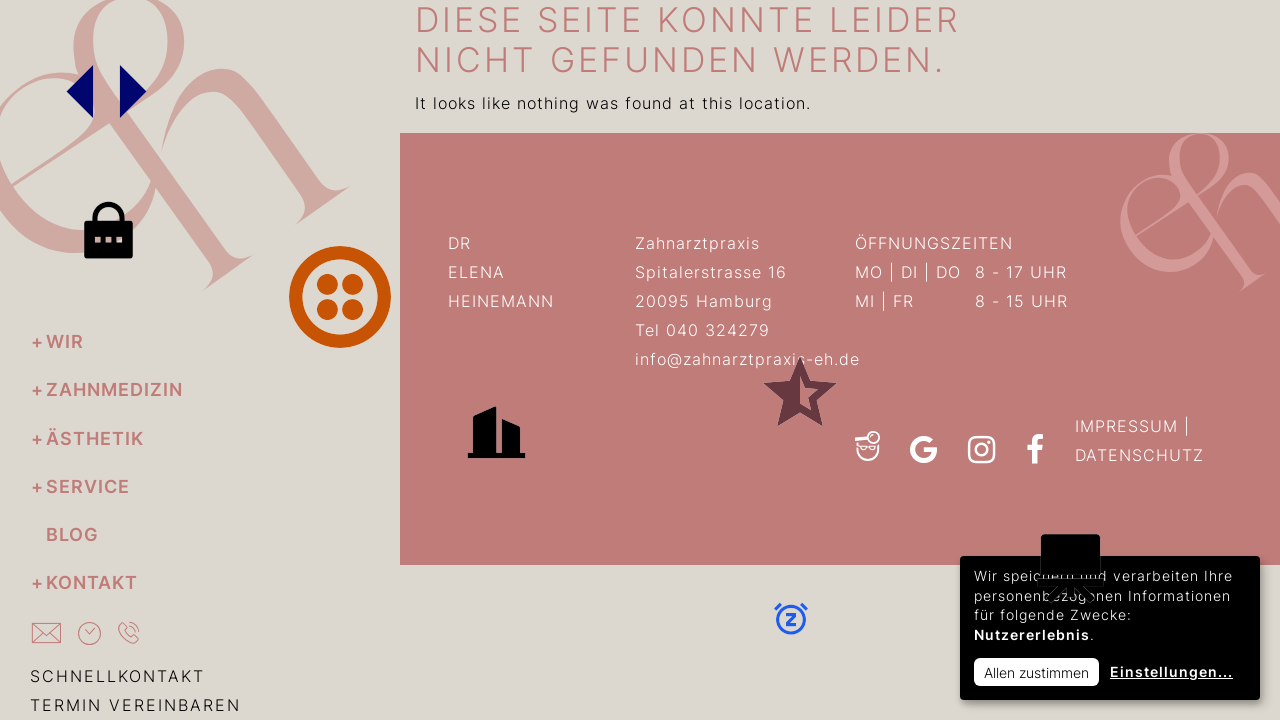 The height and width of the screenshot is (720, 1280). I want to click on snooze an active alarm, so click(791, 618).